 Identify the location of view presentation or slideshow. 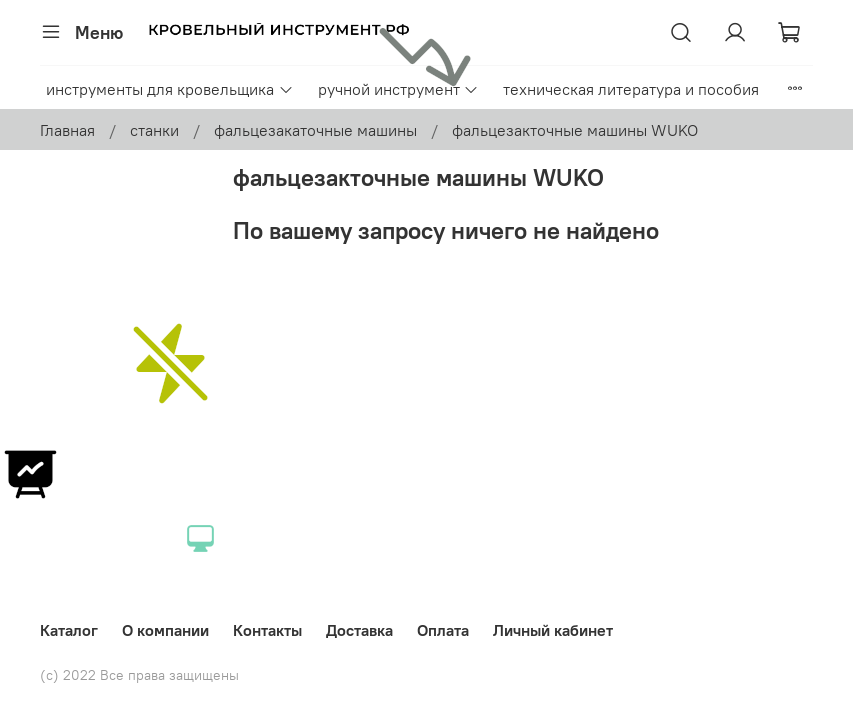
(30, 474).